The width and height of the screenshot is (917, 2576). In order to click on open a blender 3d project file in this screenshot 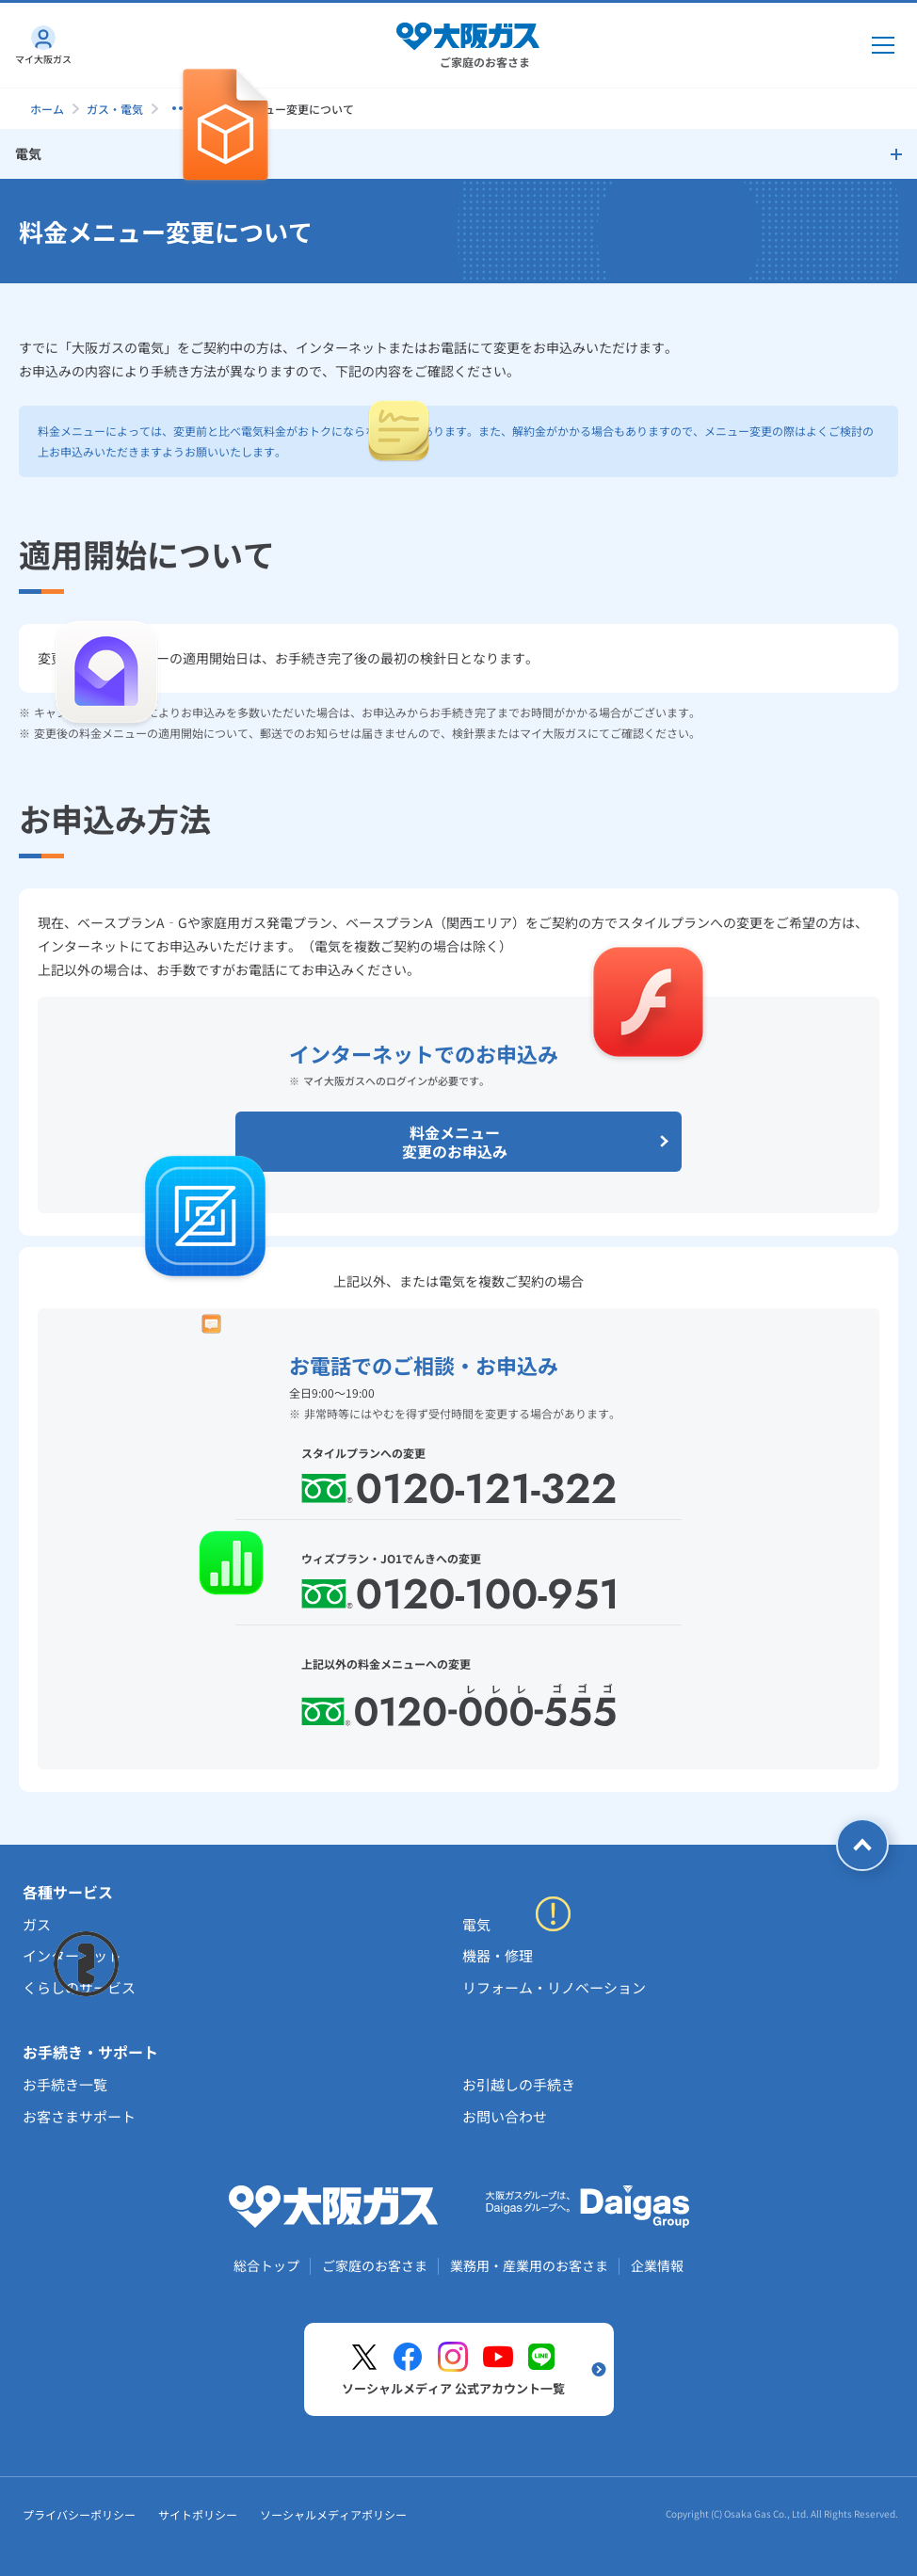, I will do `click(225, 126)`.